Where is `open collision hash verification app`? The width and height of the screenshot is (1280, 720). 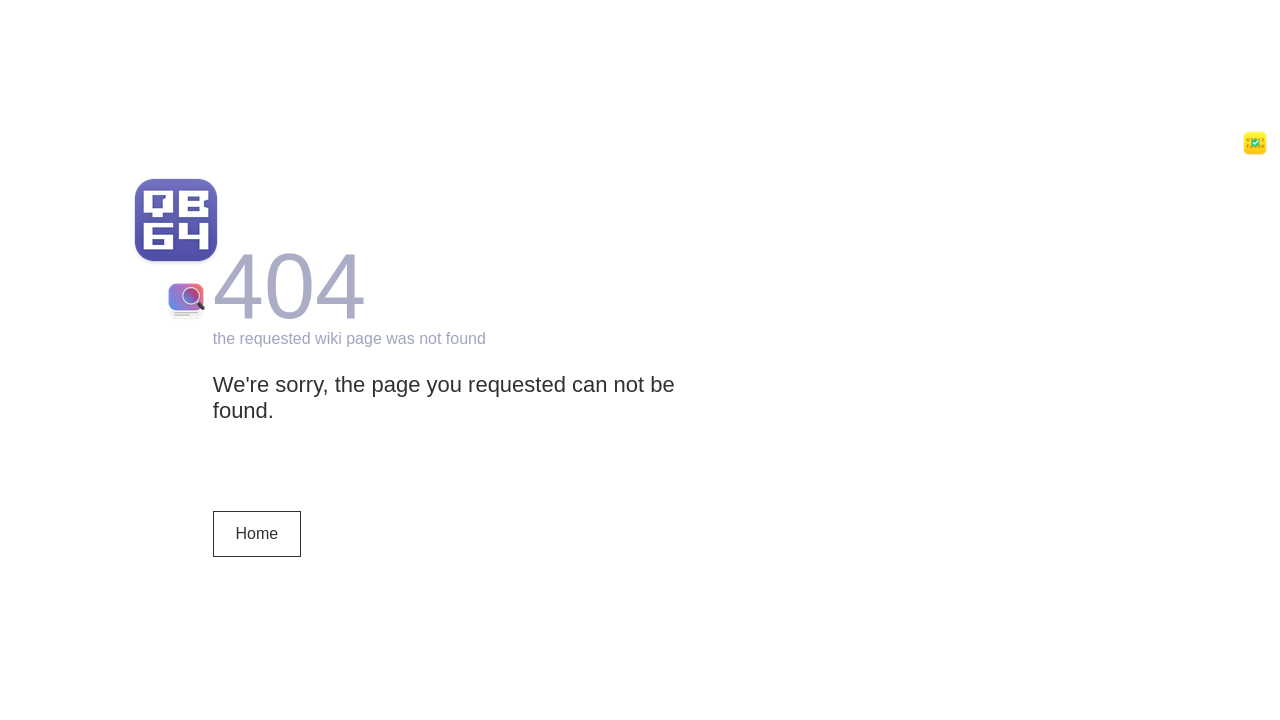
open collision hash verification app is located at coordinates (1255, 143).